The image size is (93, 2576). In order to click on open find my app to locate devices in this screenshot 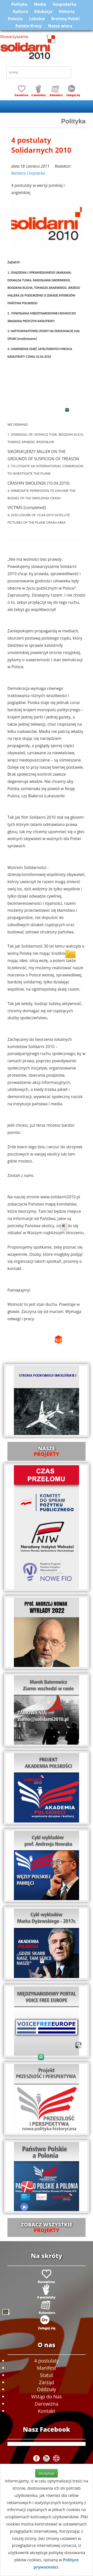, I will do `click(67, 410)`.